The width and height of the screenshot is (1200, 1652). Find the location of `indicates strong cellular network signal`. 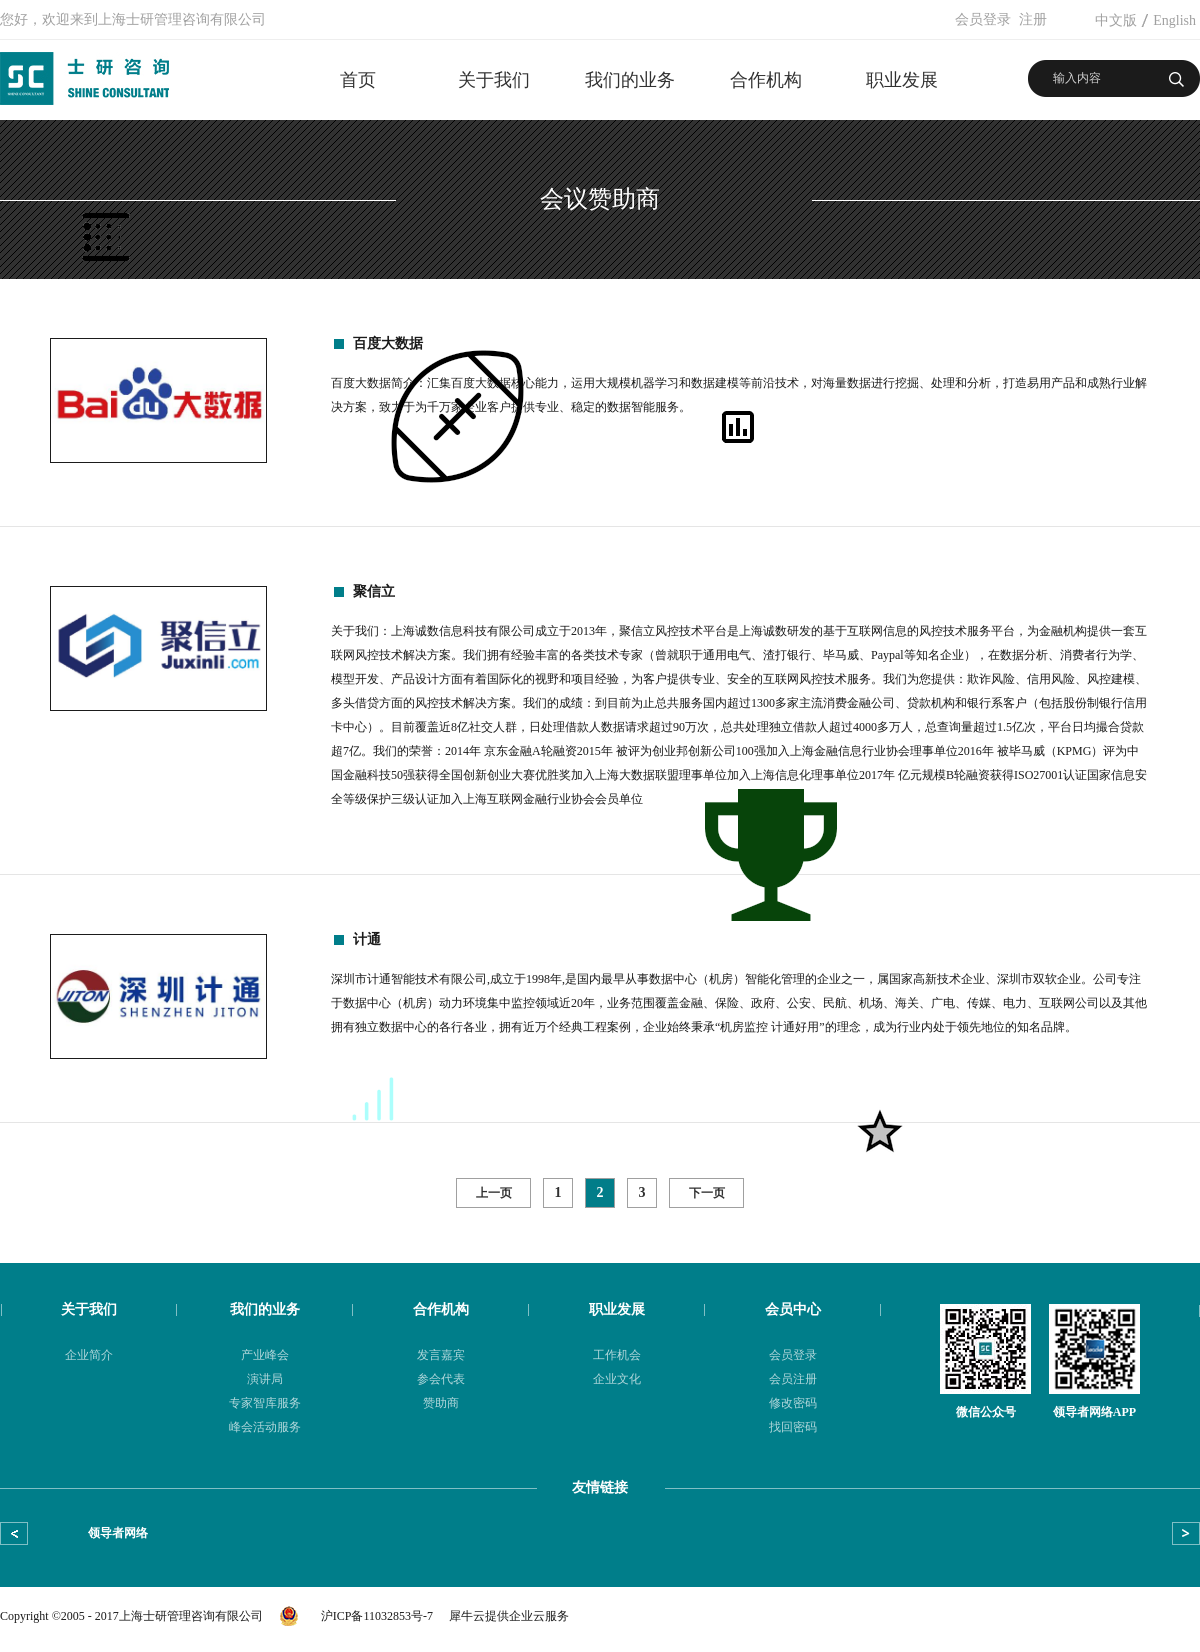

indicates strong cellular network signal is located at coordinates (381, 1096).